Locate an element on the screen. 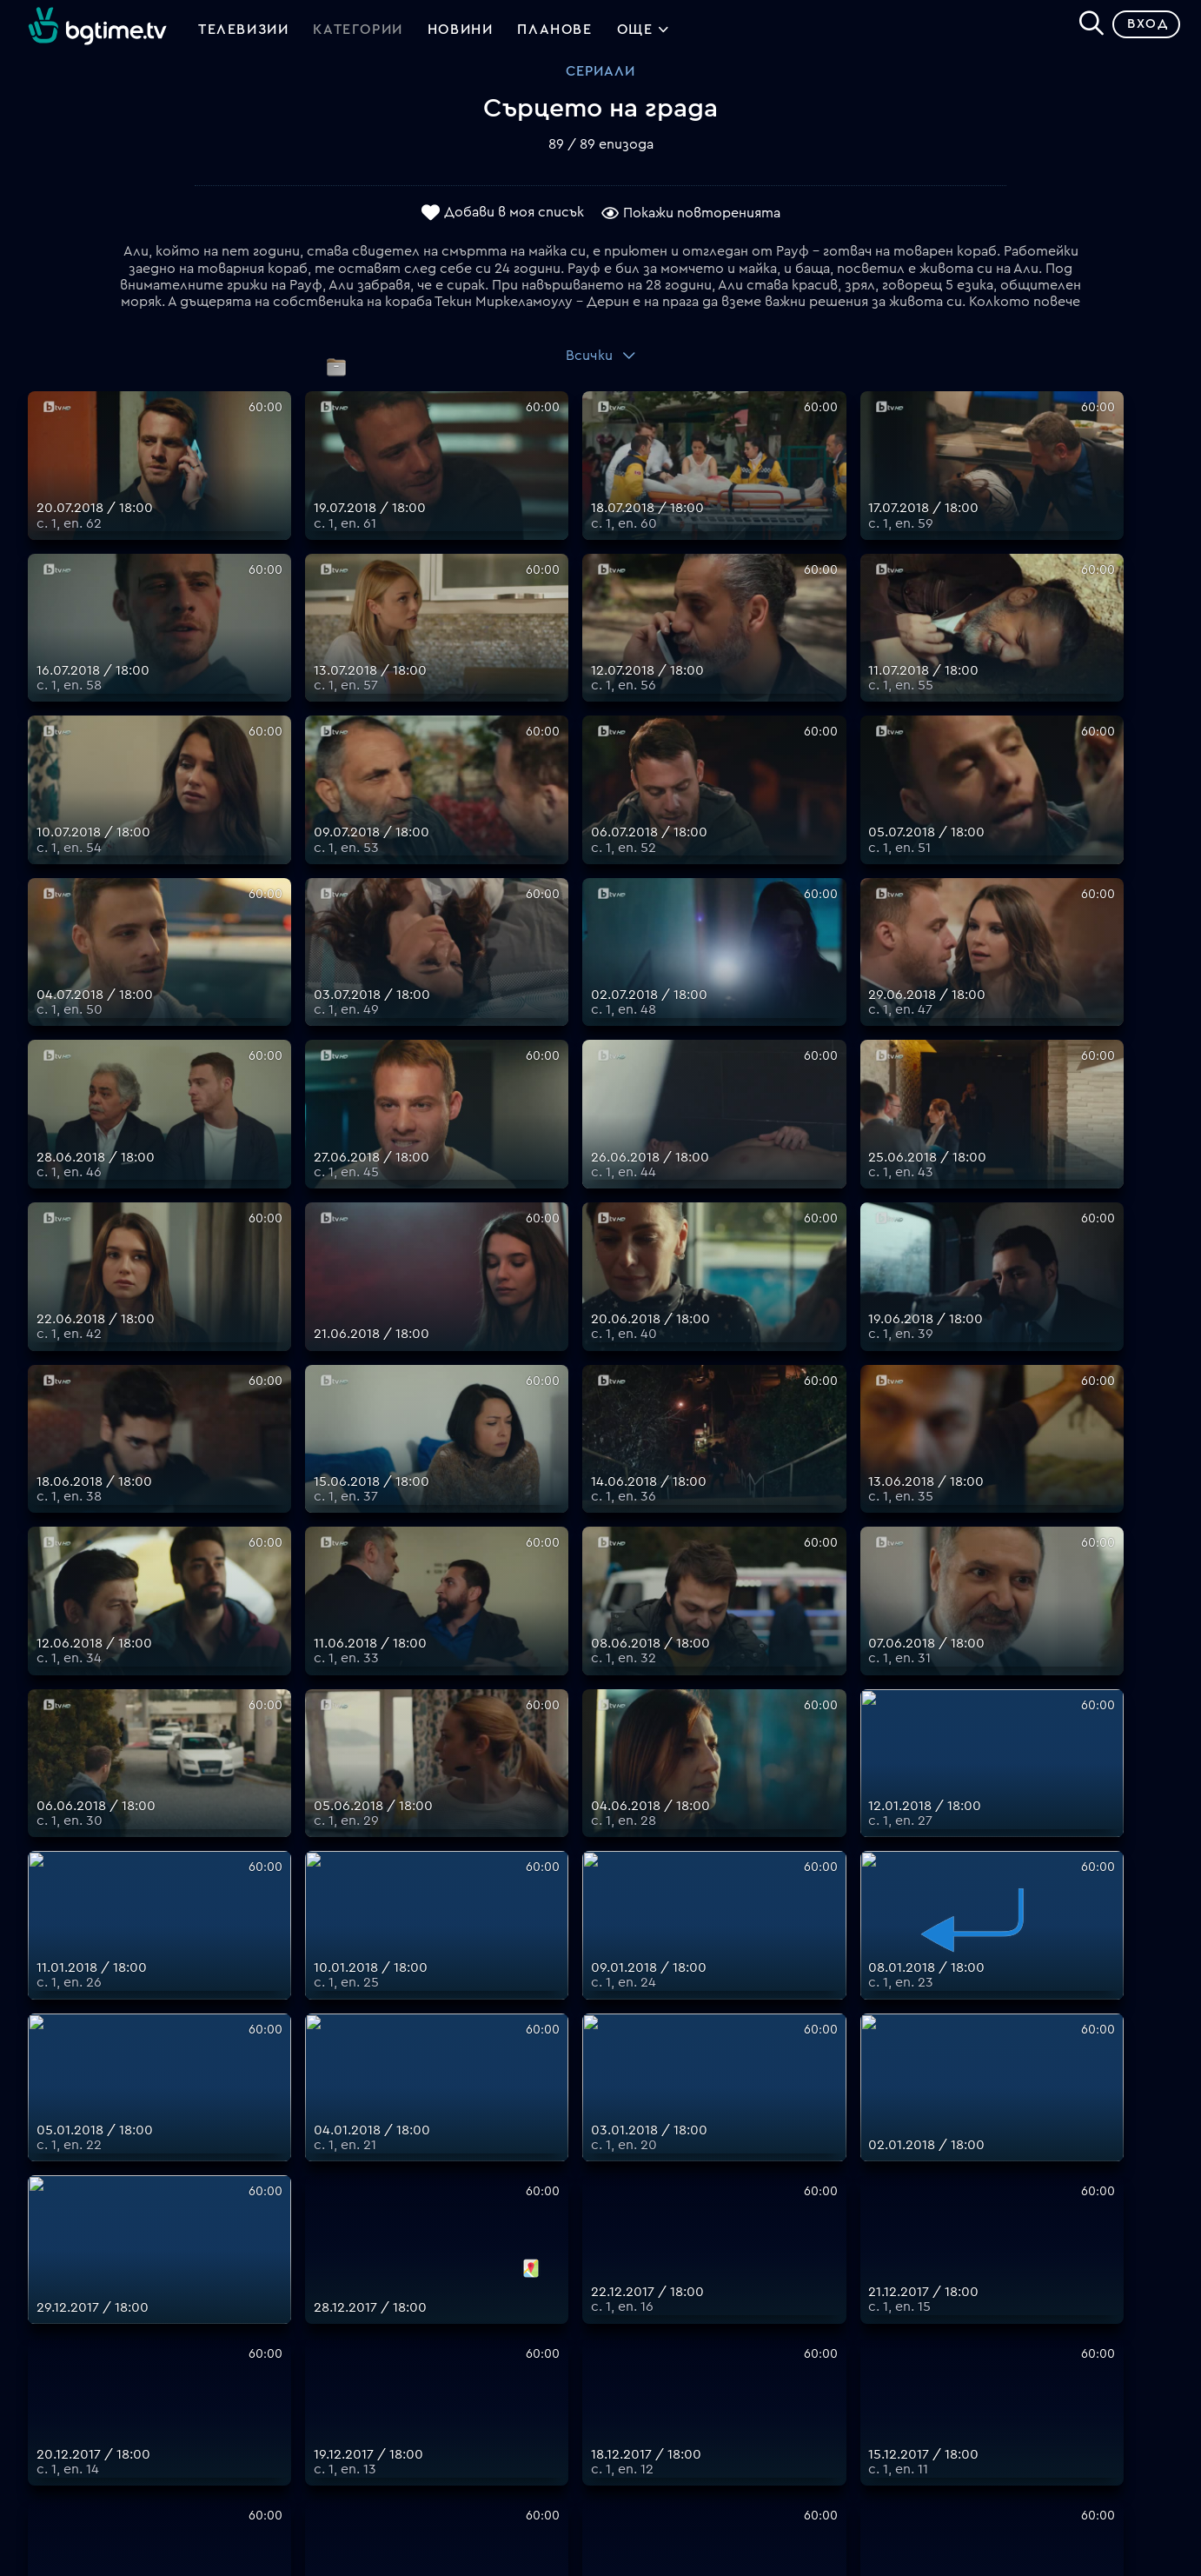 The height and width of the screenshot is (2576, 1201). reply to an email message is located at coordinates (971, 1920).